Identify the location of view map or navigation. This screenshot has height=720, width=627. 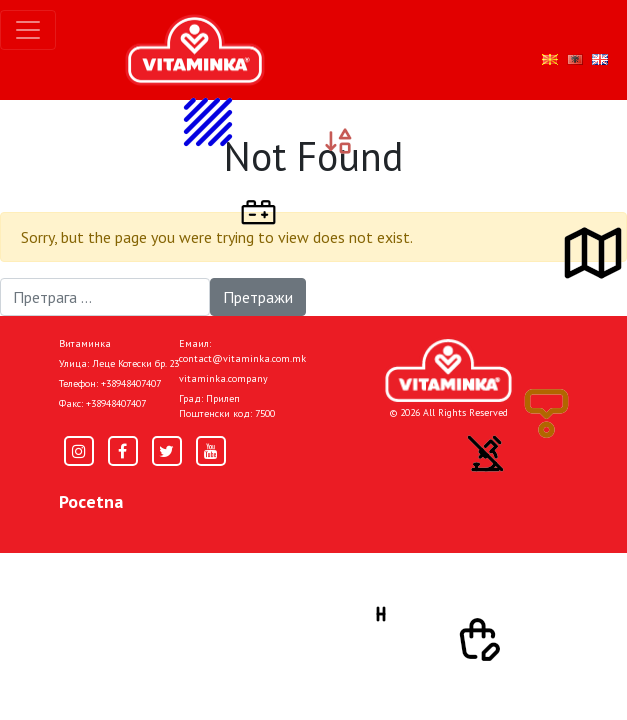
(593, 253).